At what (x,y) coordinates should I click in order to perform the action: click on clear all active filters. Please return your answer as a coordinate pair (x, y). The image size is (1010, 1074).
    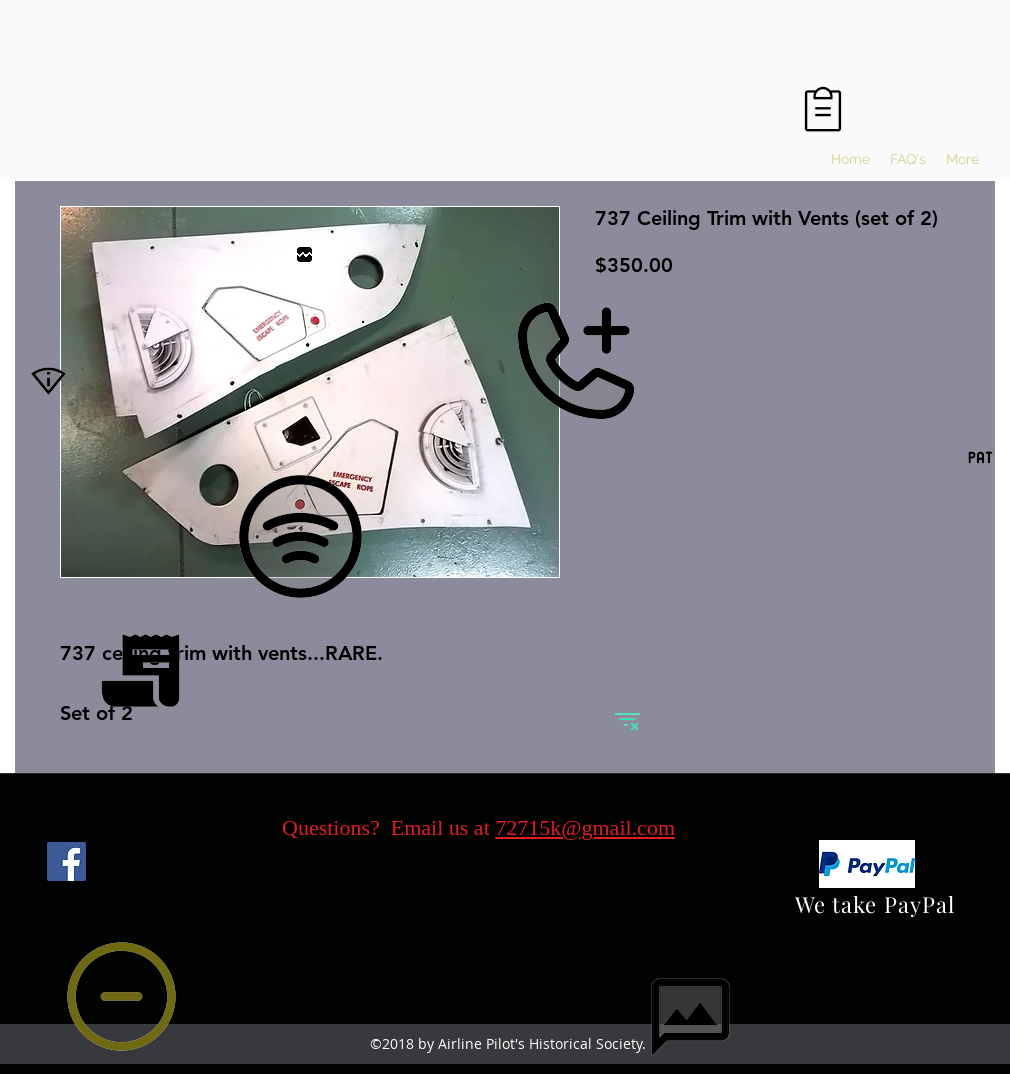
    Looking at the image, I should click on (627, 718).